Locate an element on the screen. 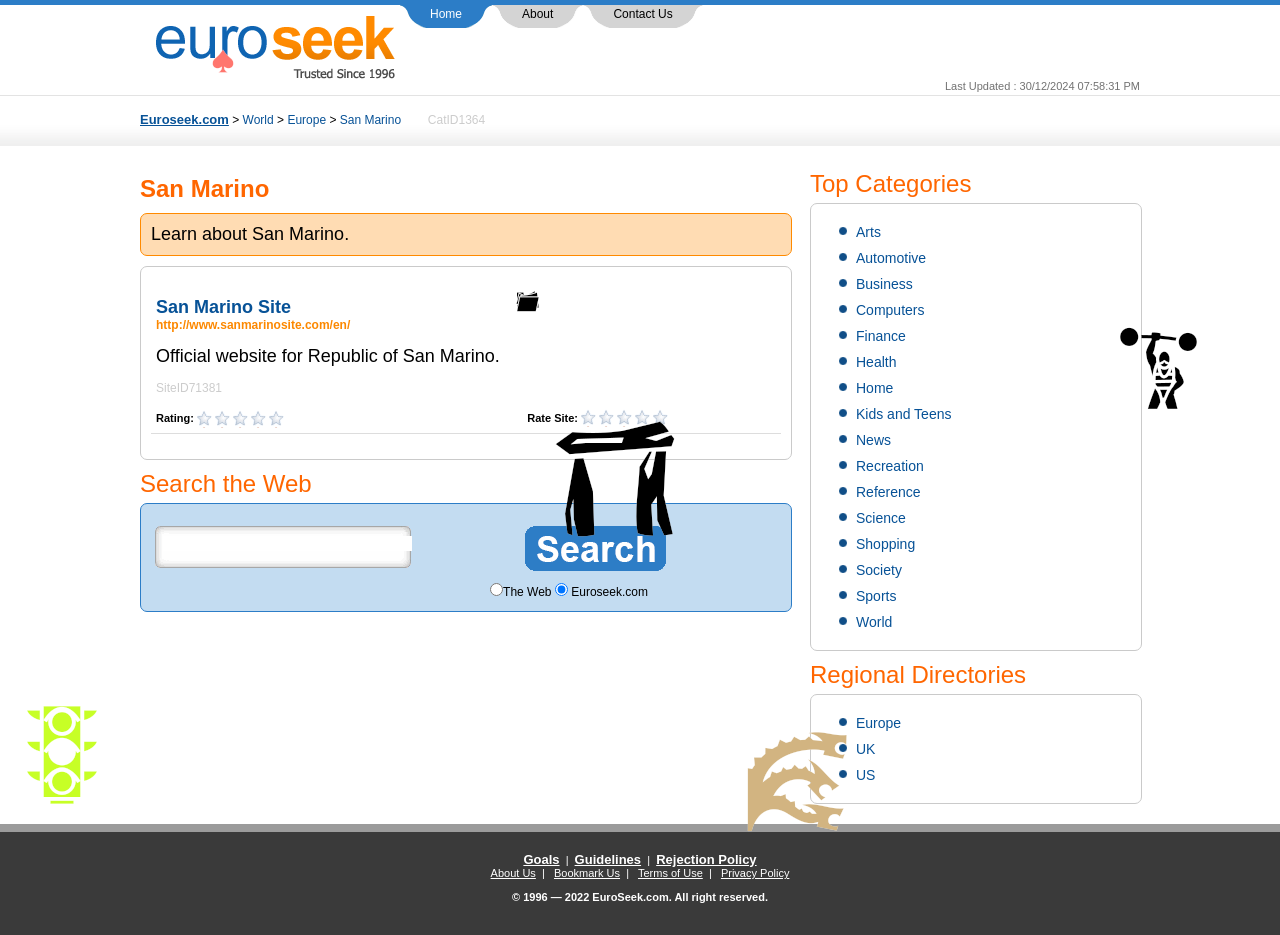  indicates ready status or go signal is located at coordinates (62, 755).